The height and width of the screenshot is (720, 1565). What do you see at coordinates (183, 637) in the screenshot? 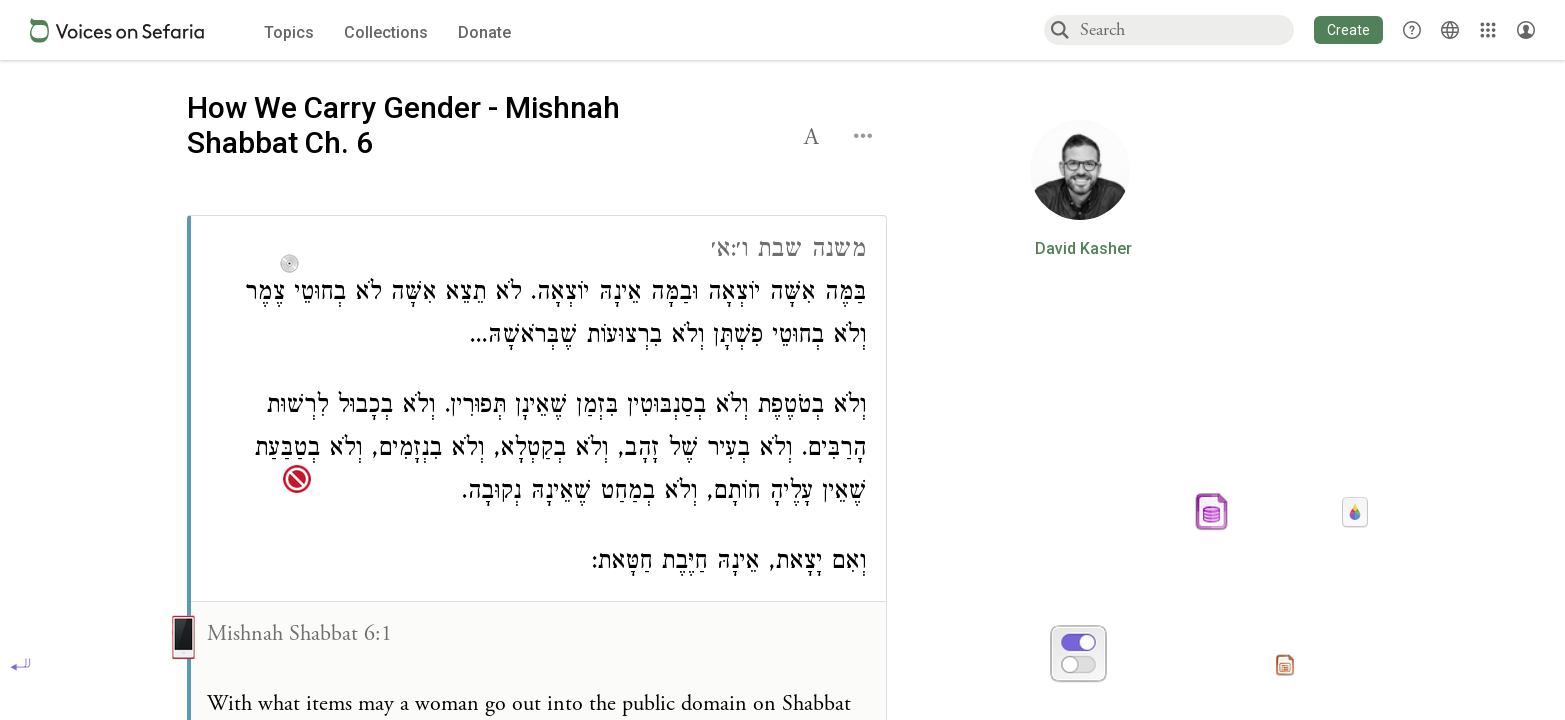
I see `iPod nano device in red` at bounding box center [183, 637].